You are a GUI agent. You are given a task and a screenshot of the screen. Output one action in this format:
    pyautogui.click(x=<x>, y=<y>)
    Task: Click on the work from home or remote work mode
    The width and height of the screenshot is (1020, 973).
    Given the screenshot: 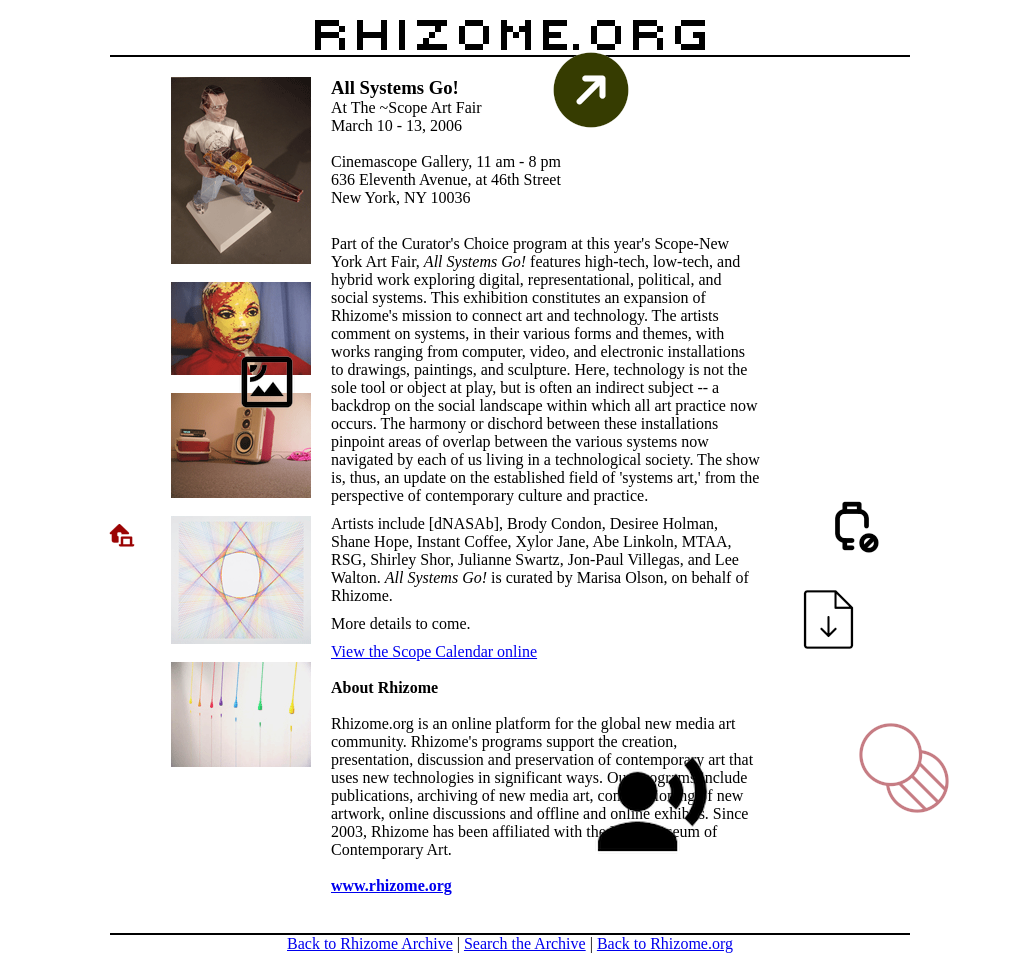 What is the action you would take?
    pyautogui.click(x=122, y=535)
    